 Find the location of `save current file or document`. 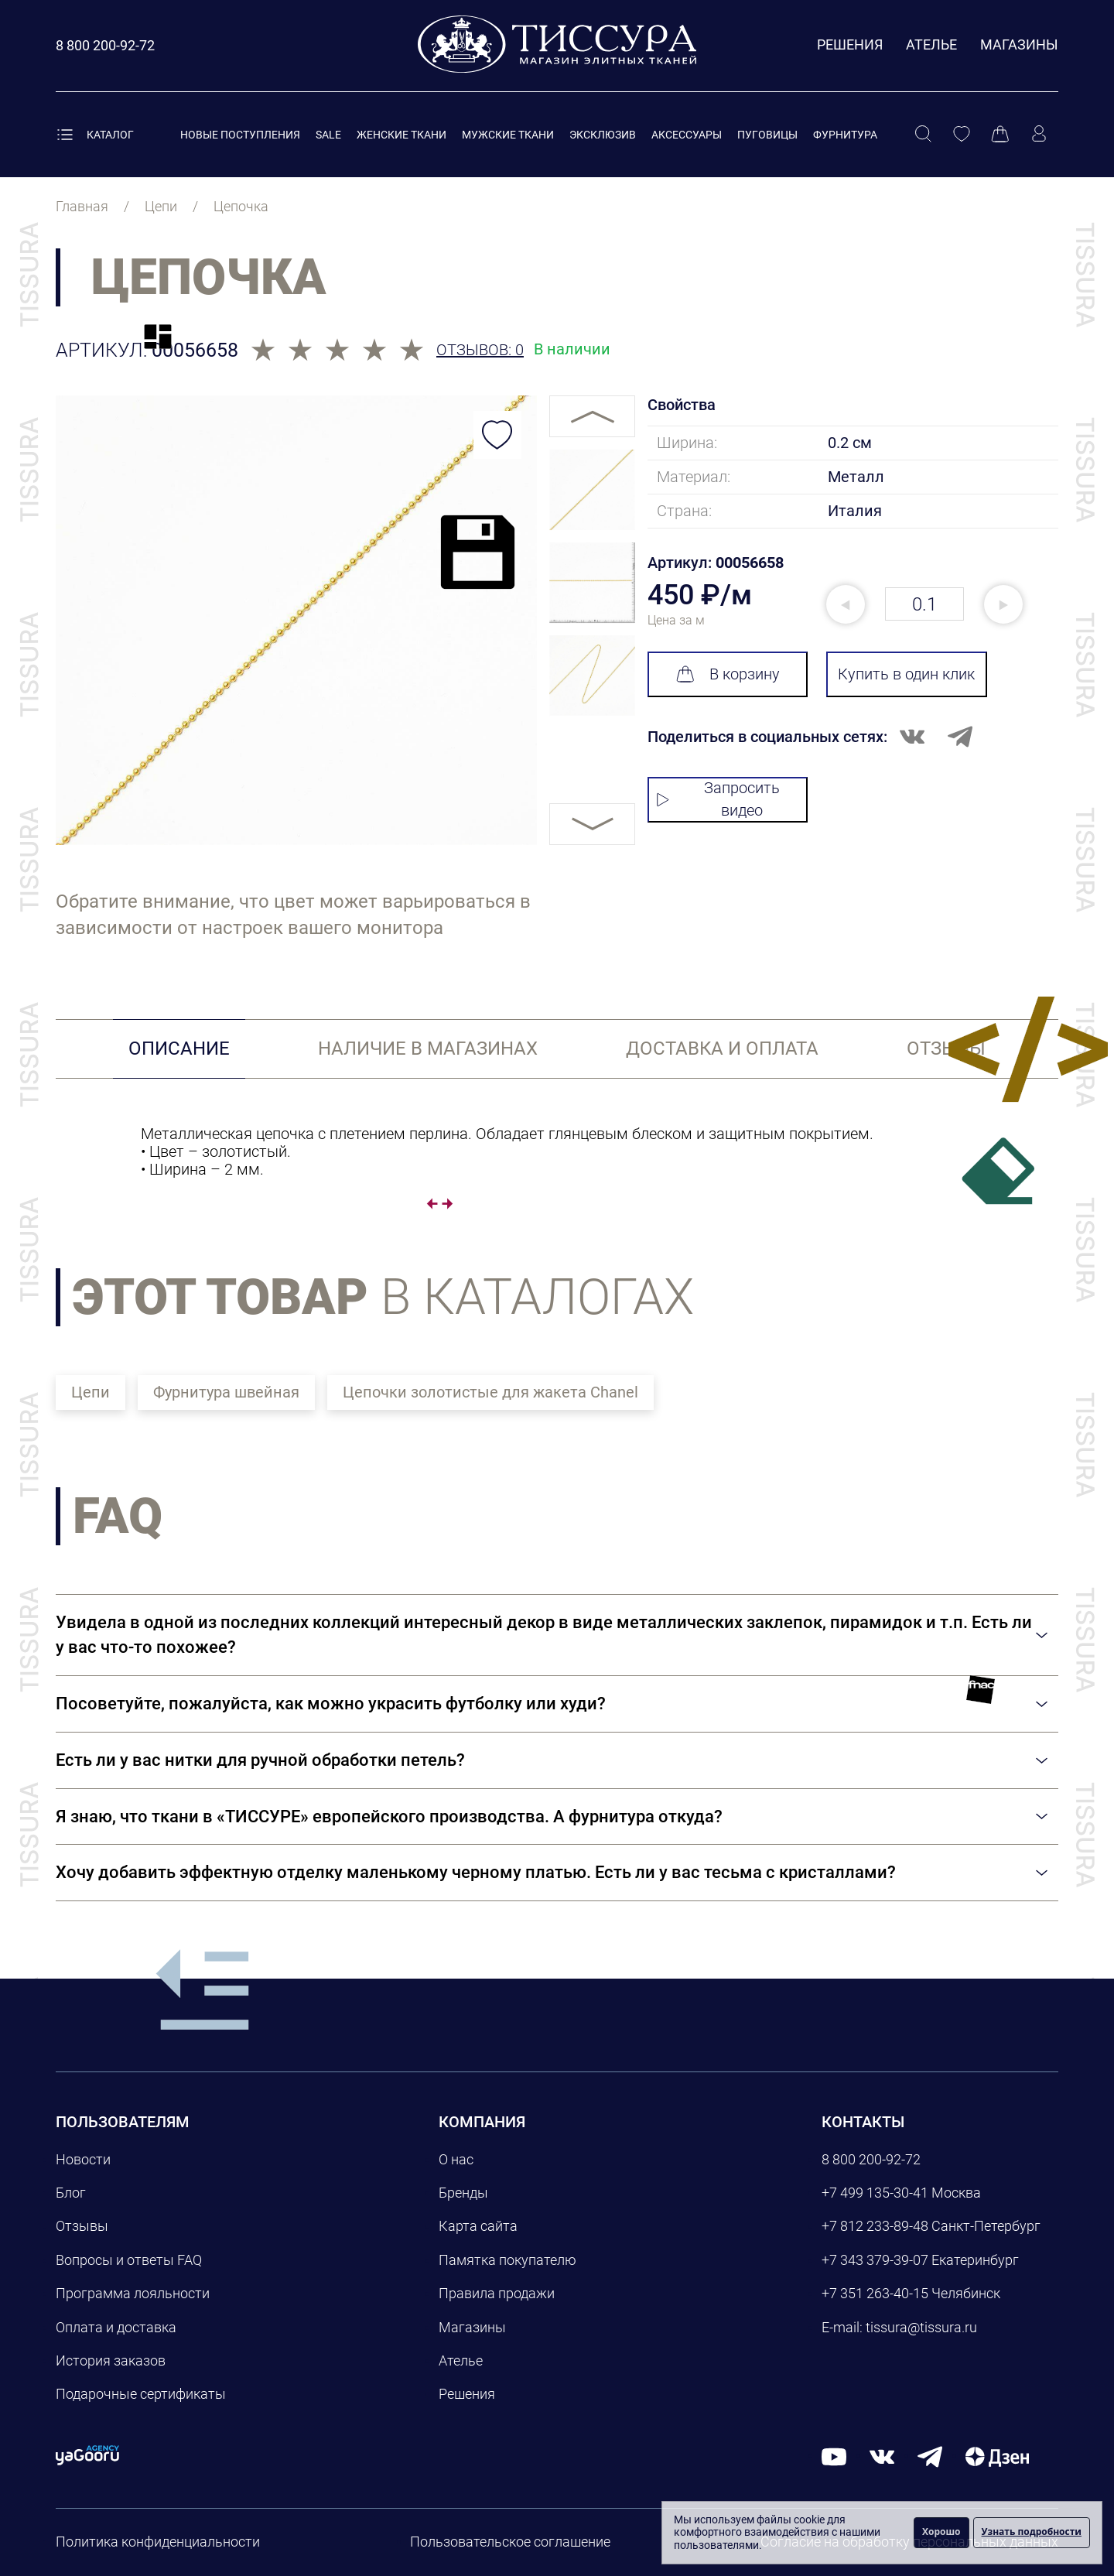

save current file or document is located at coordinates (477, 552).